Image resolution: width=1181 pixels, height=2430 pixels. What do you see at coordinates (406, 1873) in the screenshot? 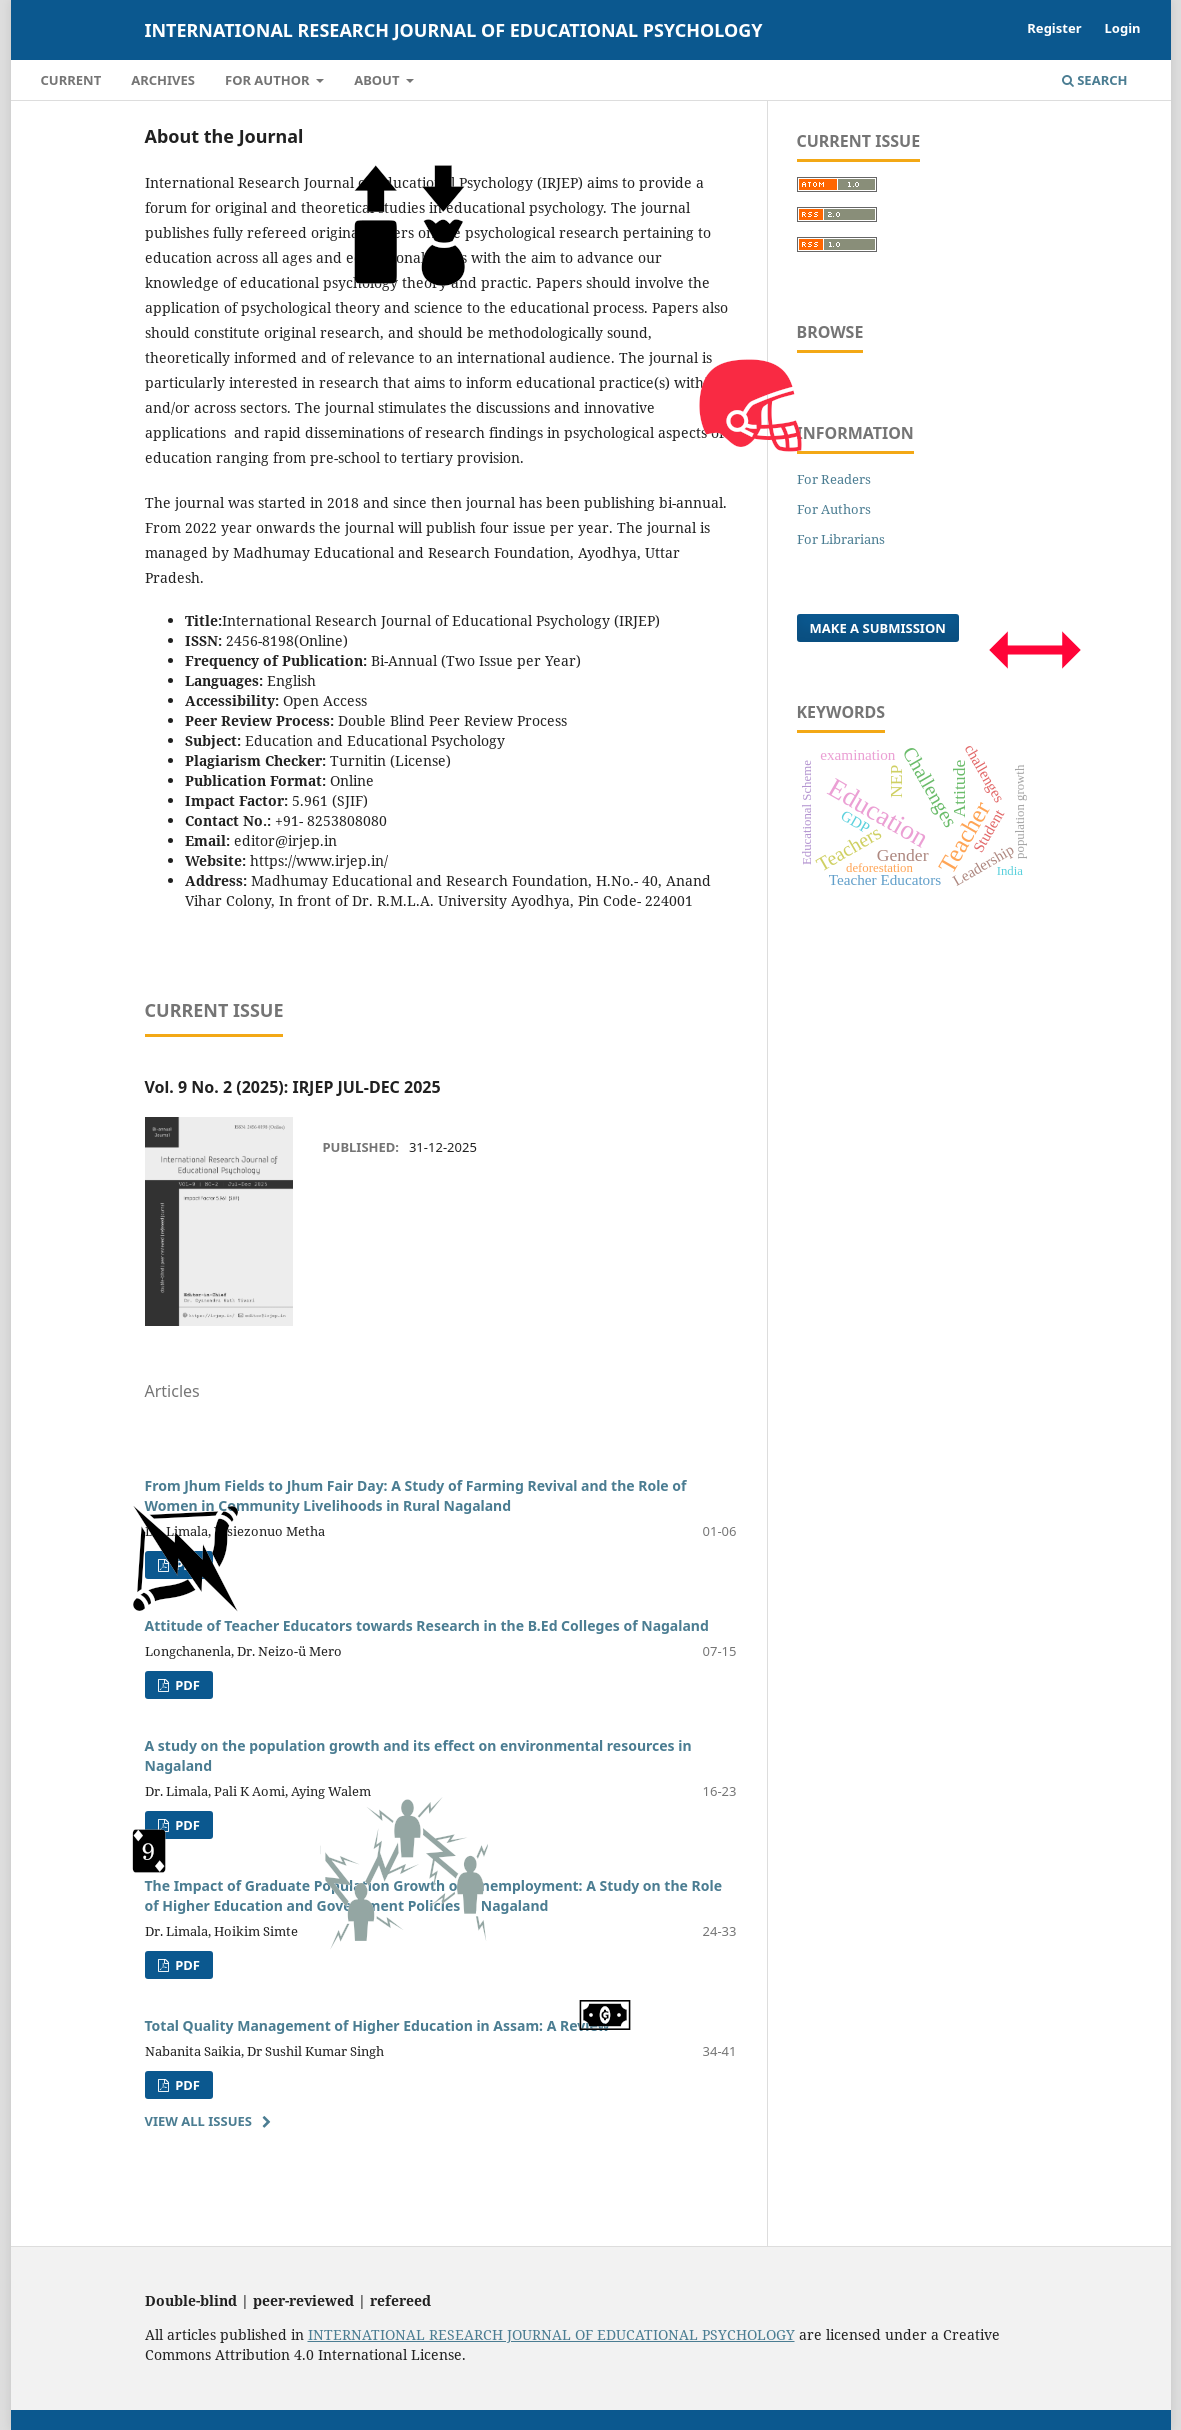
I see `activate chain lightning ability or spell` at bounding box center [406, 1873].